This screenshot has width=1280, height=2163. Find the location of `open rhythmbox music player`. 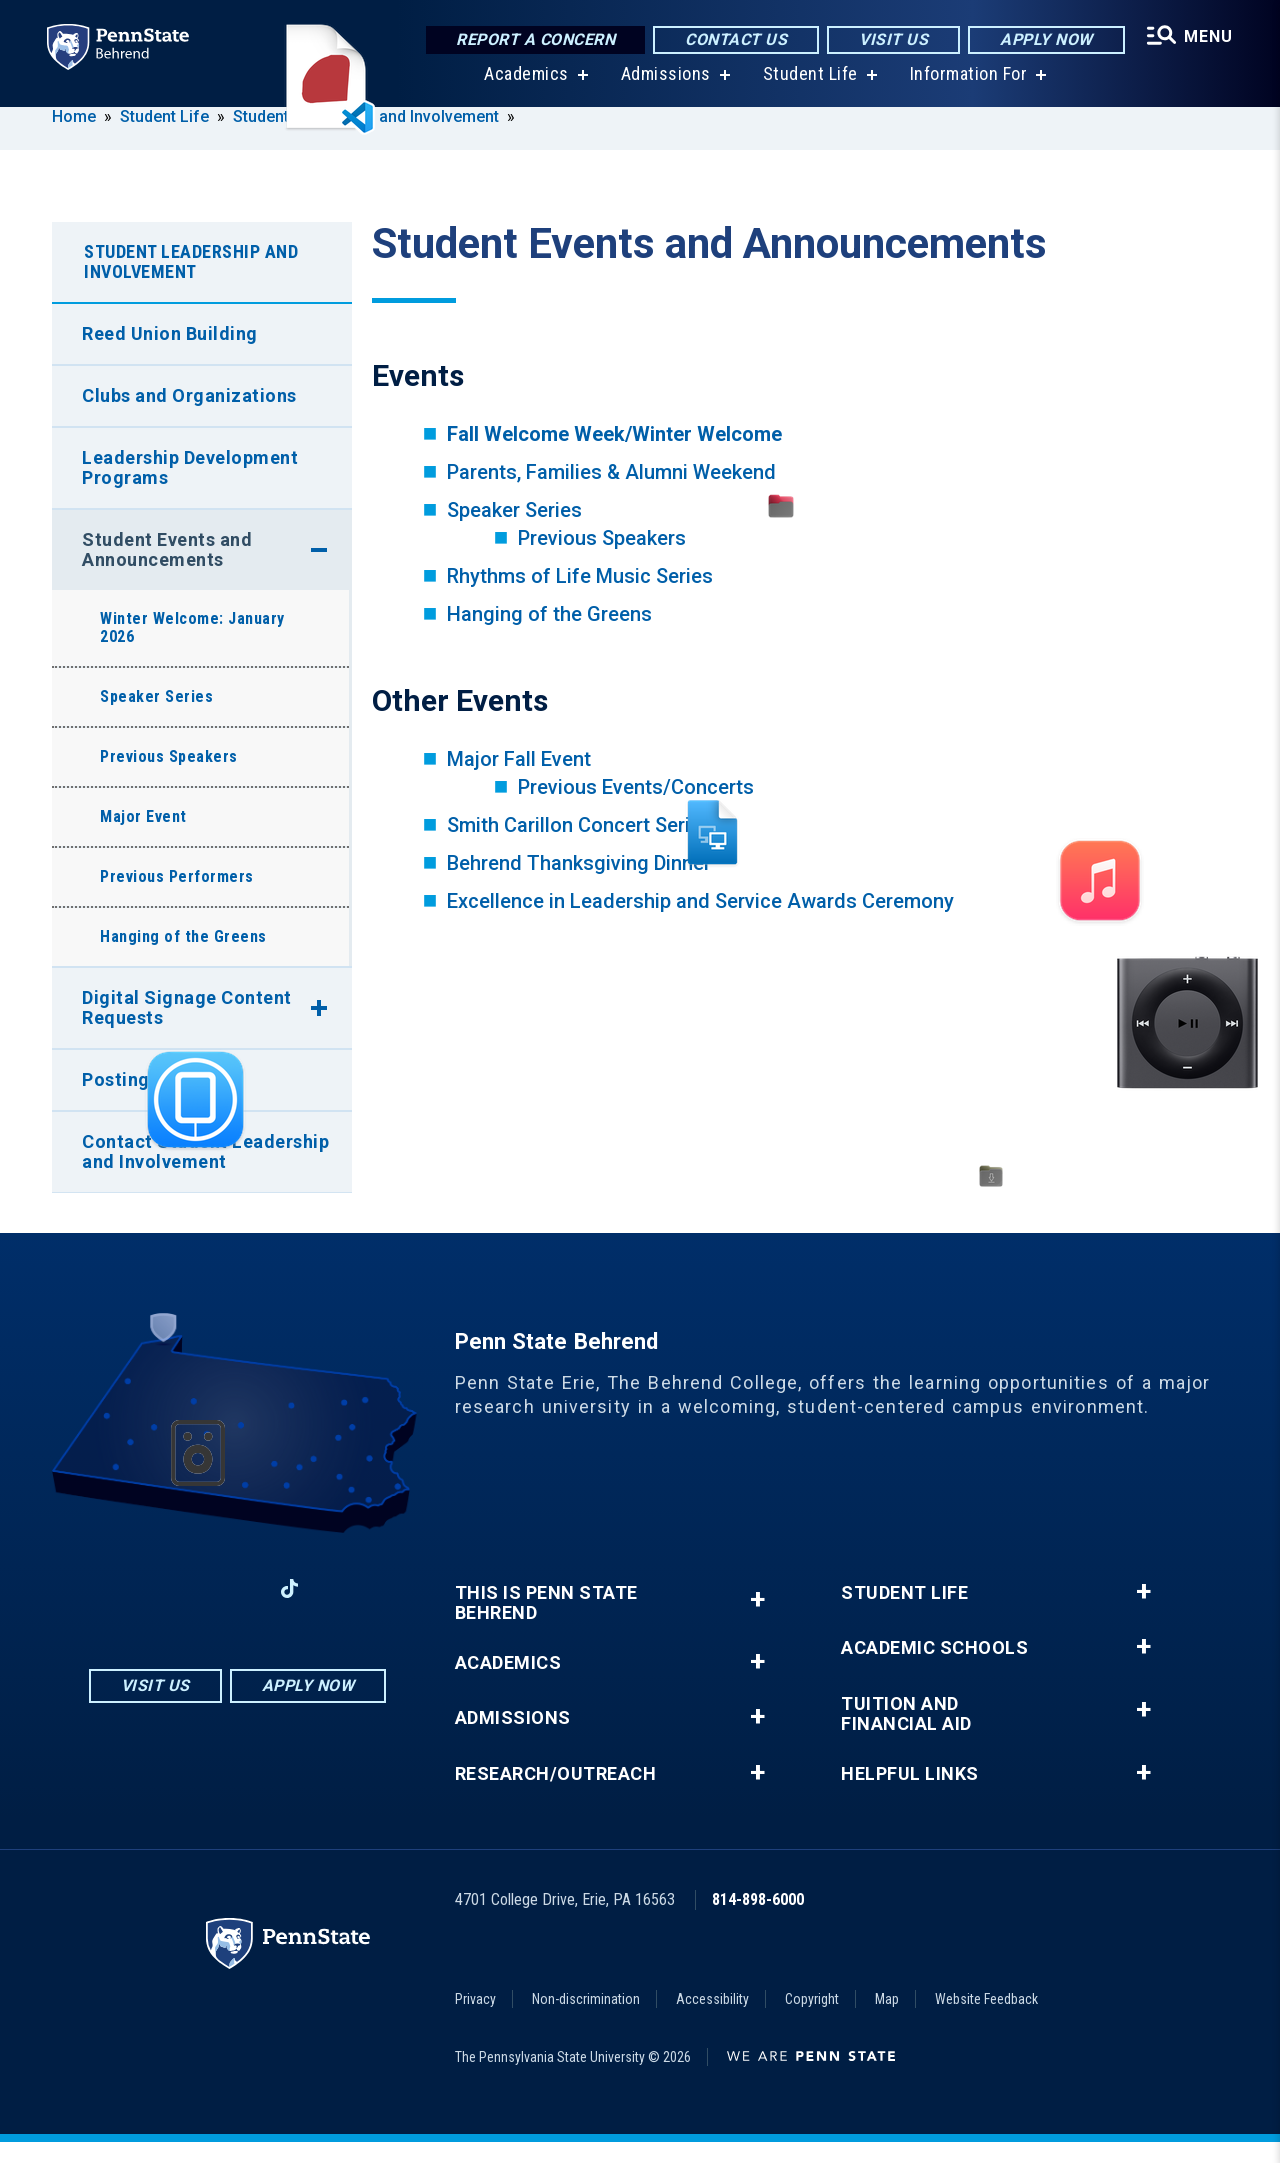

open rhythmbox music player is located at coordinates (200, 1453).